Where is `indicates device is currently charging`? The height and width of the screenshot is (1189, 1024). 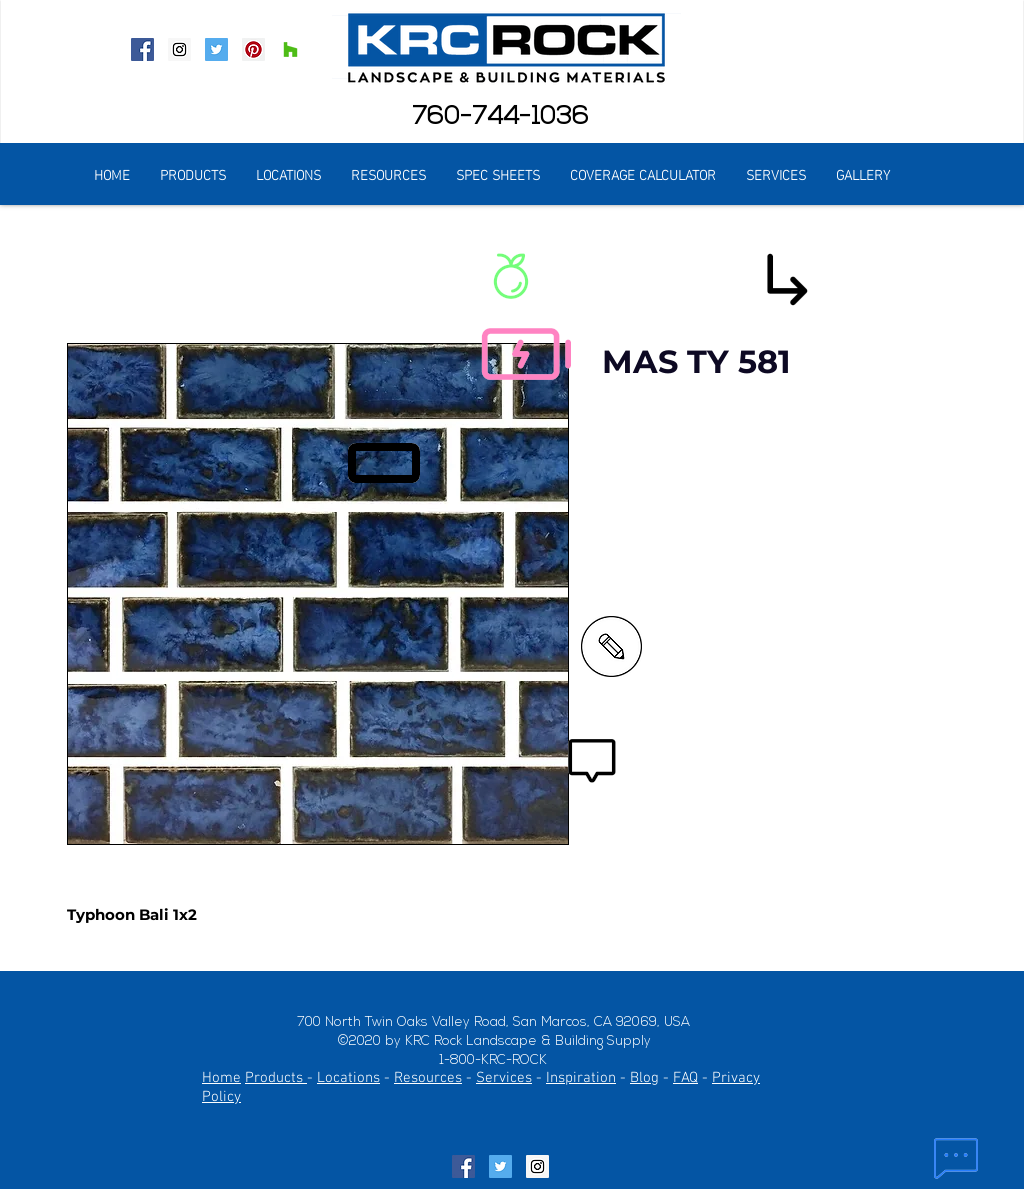
indicates device is currently charging is located at coordinates (525, 354).